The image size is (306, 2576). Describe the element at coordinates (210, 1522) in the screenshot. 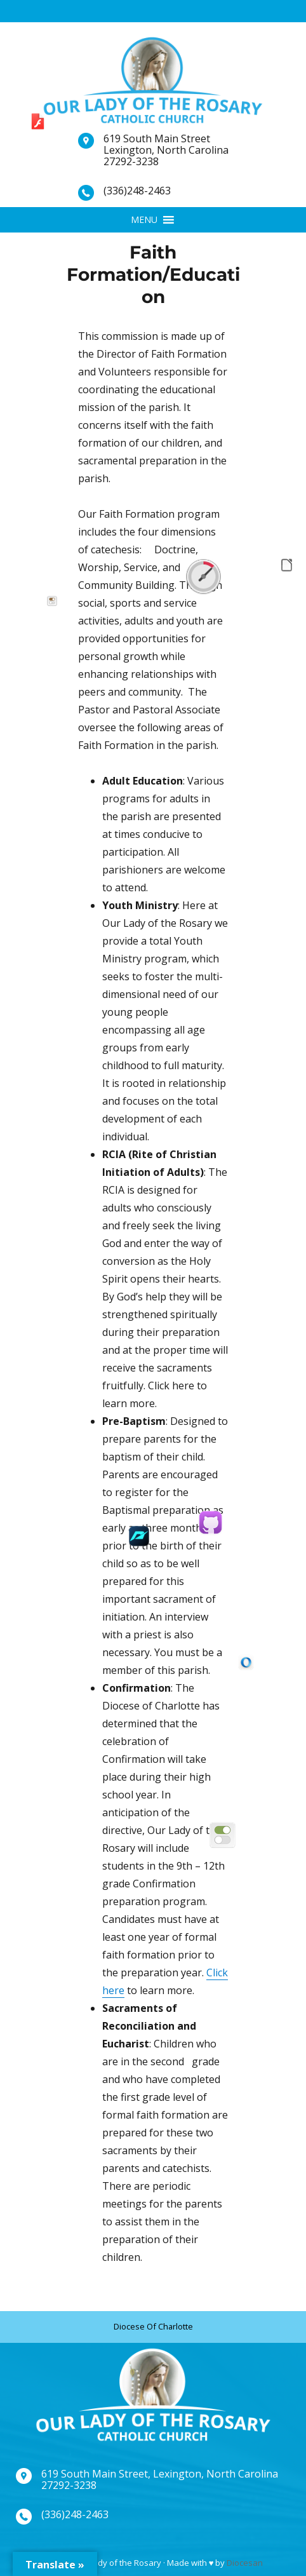

I see `open GitHub Desktop app` at that location.